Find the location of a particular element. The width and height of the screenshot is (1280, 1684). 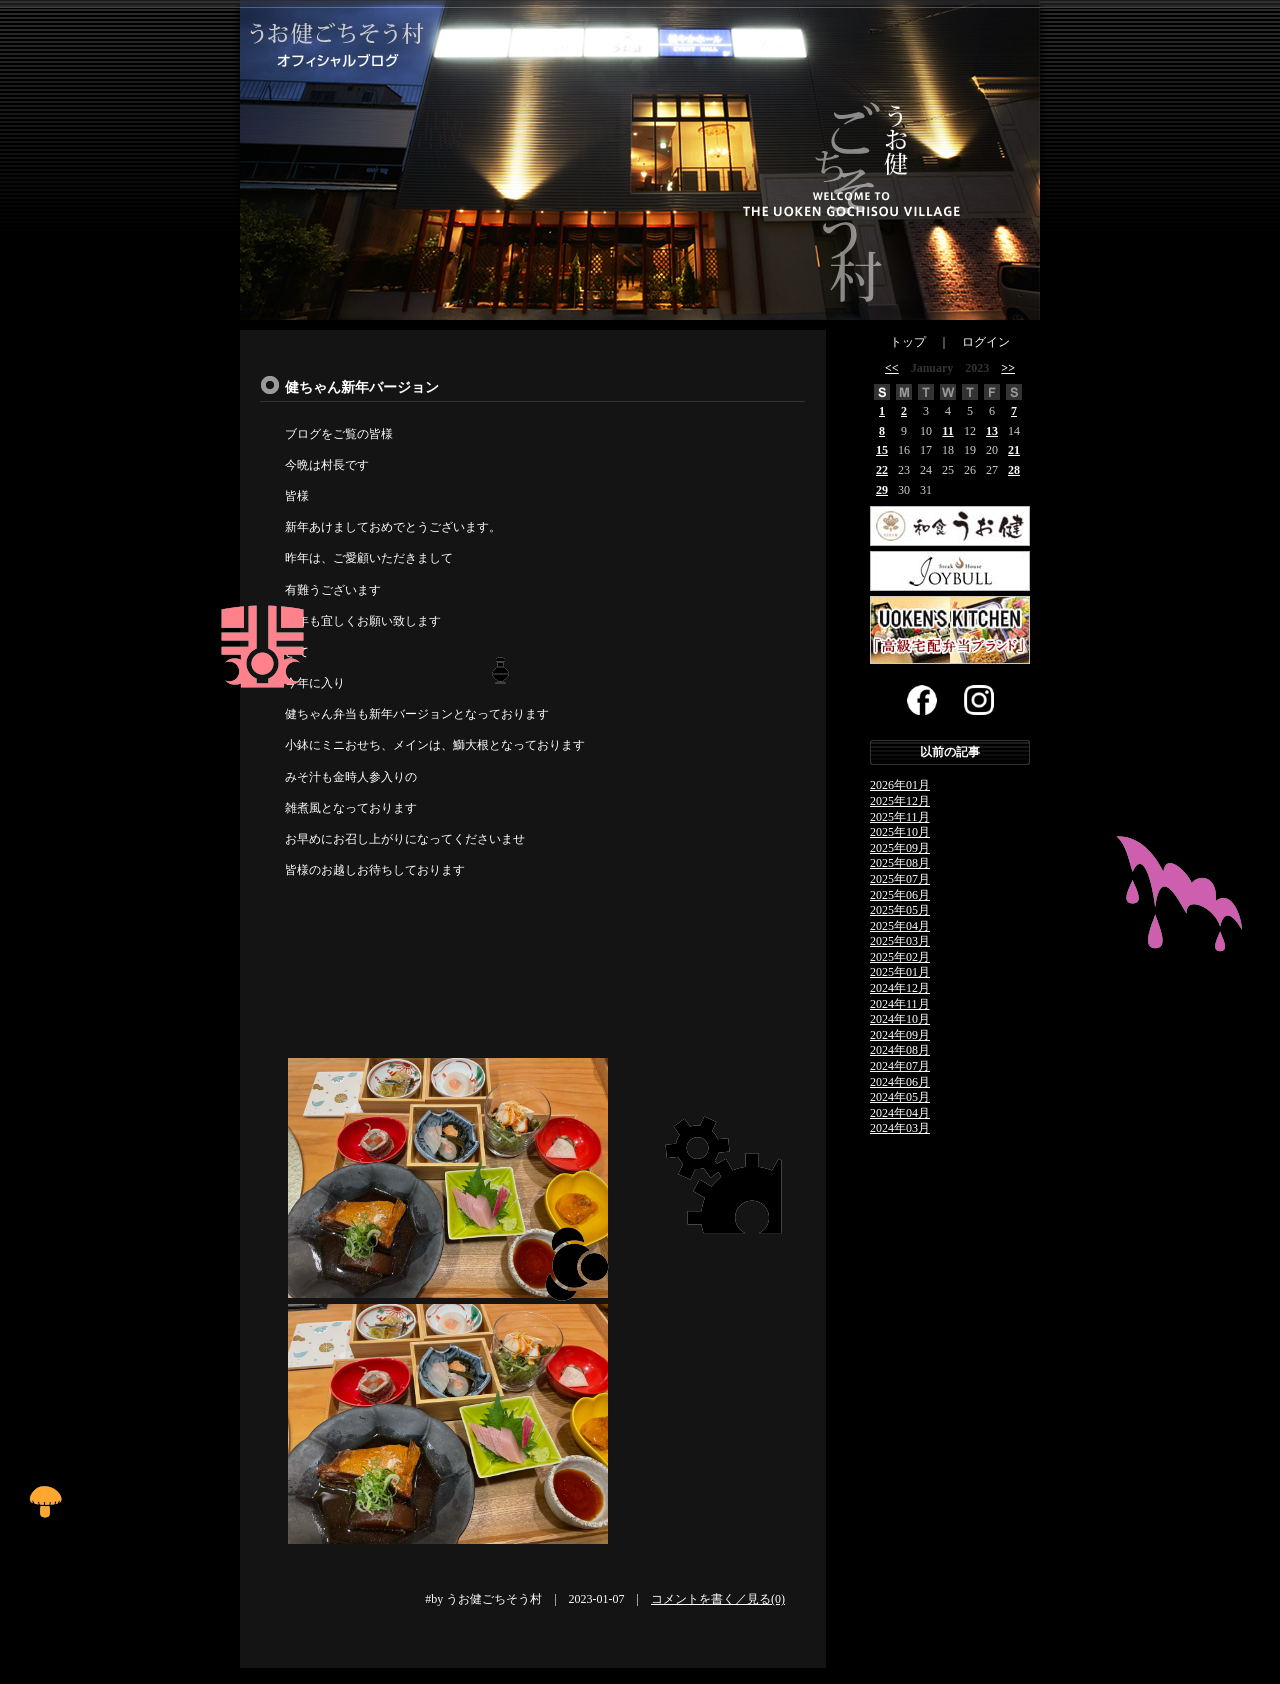

engine or motor settings is located at coordinates (262, 646).